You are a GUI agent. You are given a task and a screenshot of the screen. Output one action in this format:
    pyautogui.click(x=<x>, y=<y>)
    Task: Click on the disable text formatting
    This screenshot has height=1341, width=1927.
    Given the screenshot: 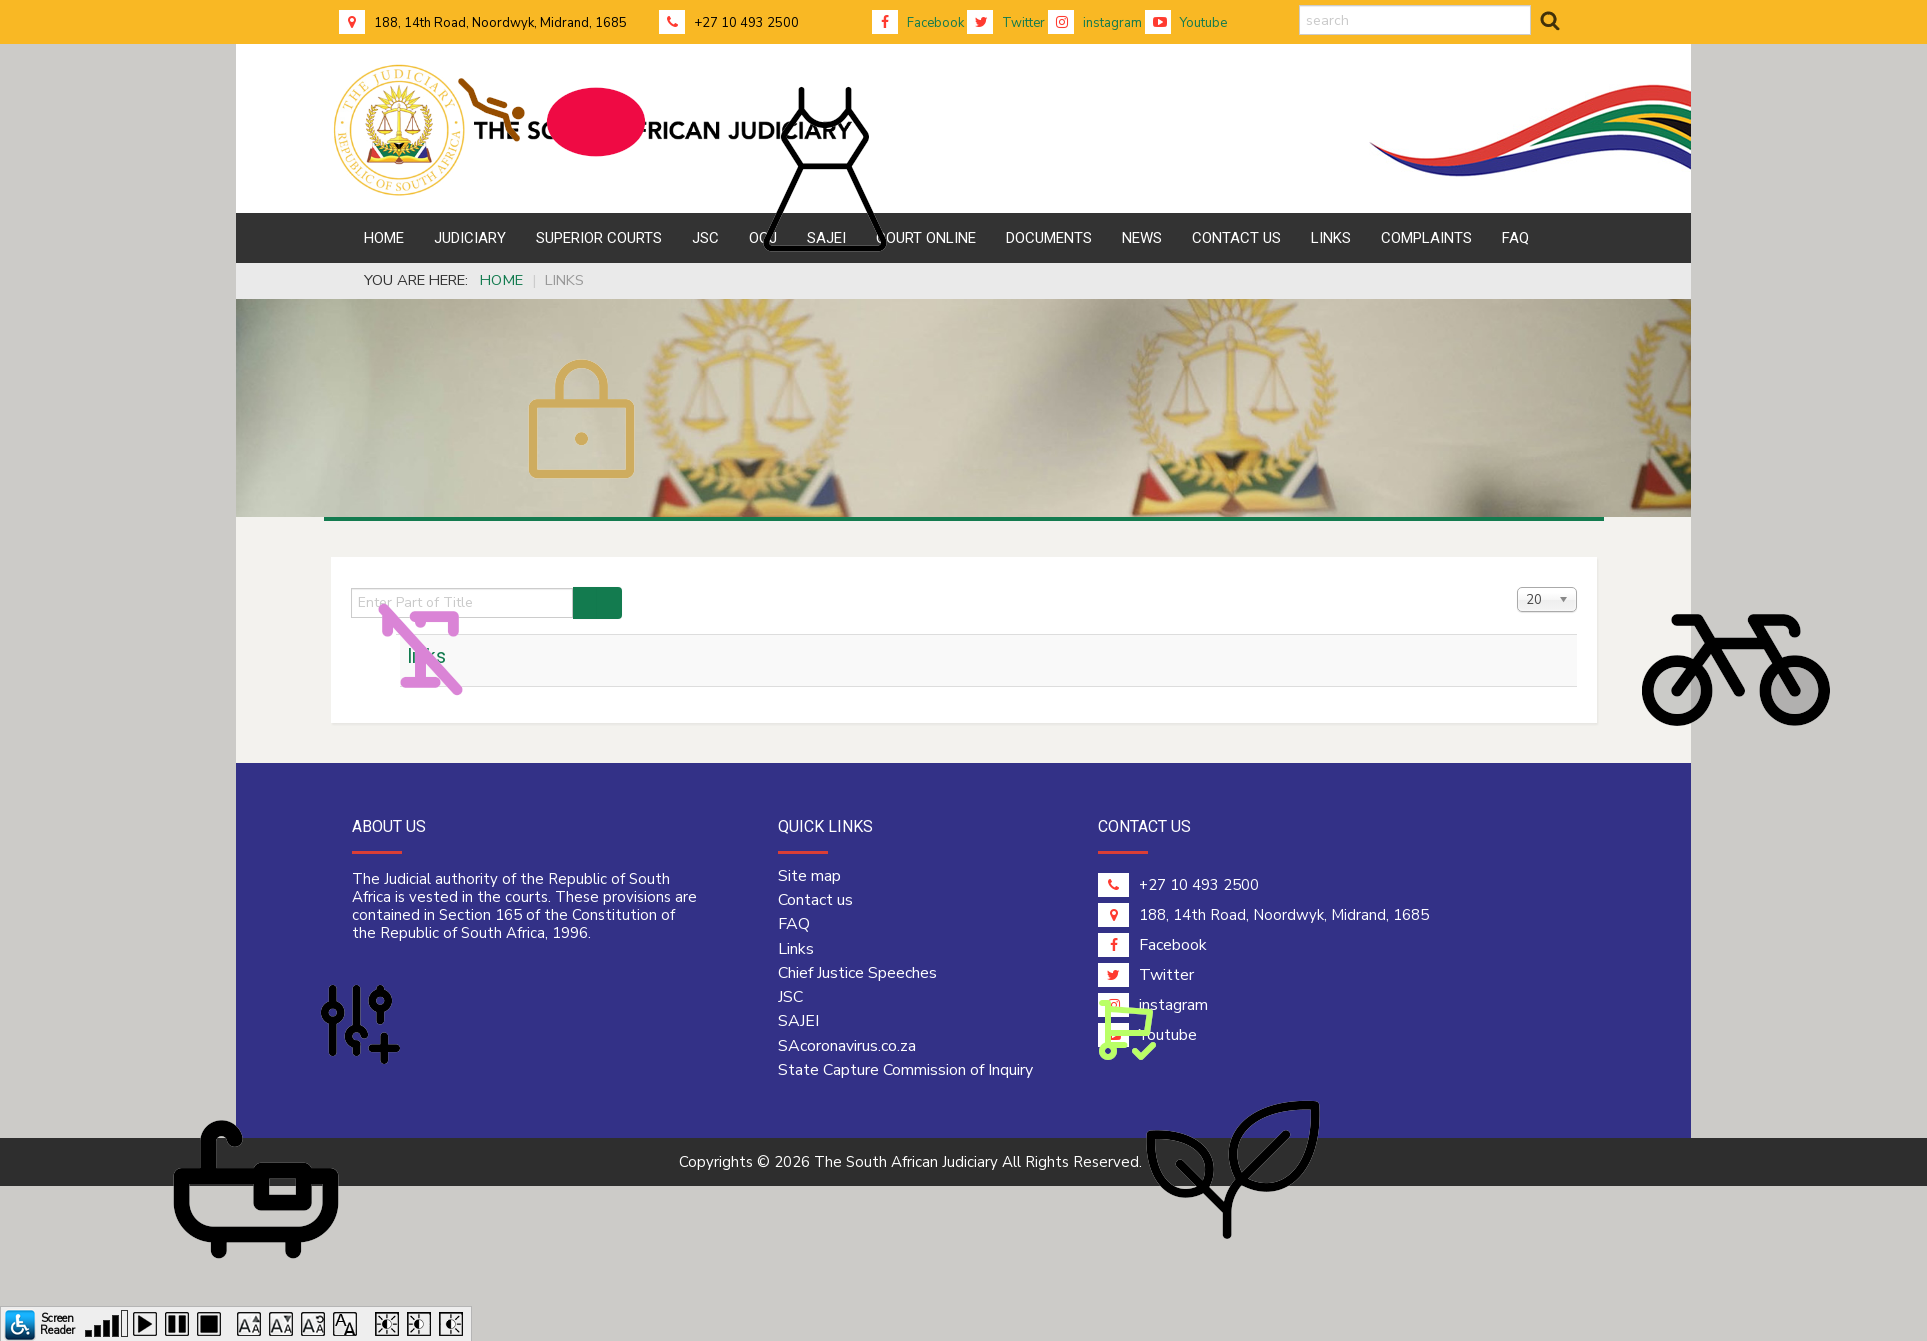 What is the action you would take?
    pyautogui.click(x=420, y=649)
    